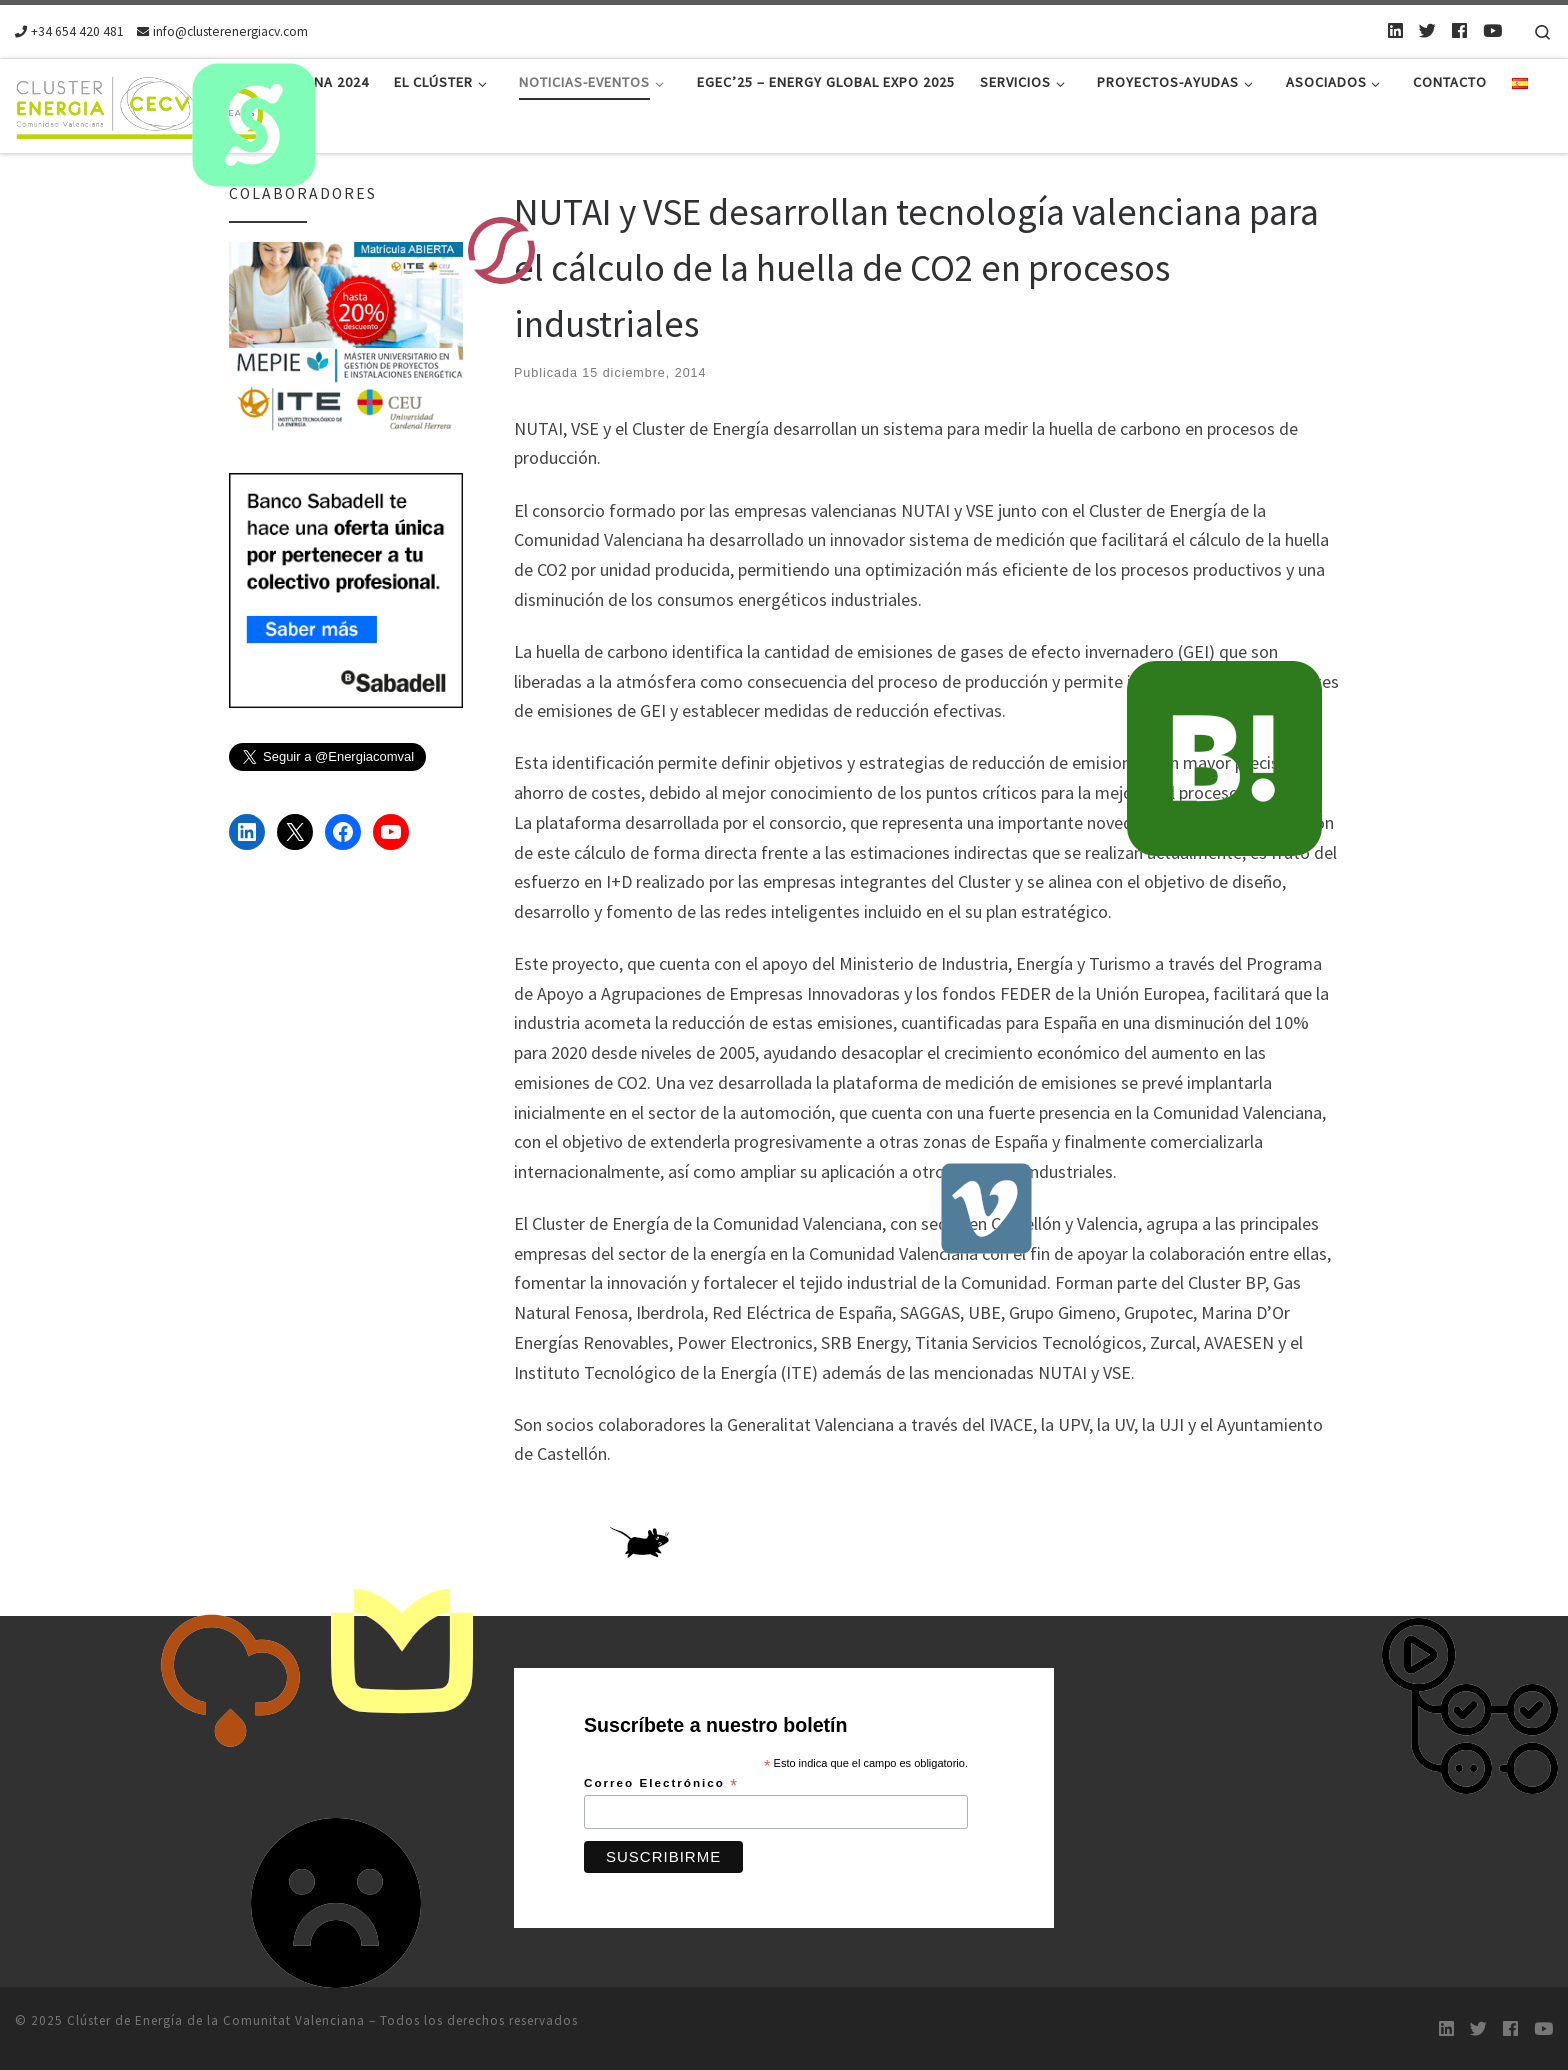 The image size is (1568, 2070). Describe the element at coordinates (254, 125) in the screenshot. I see `sellcast brand logo` at that location.